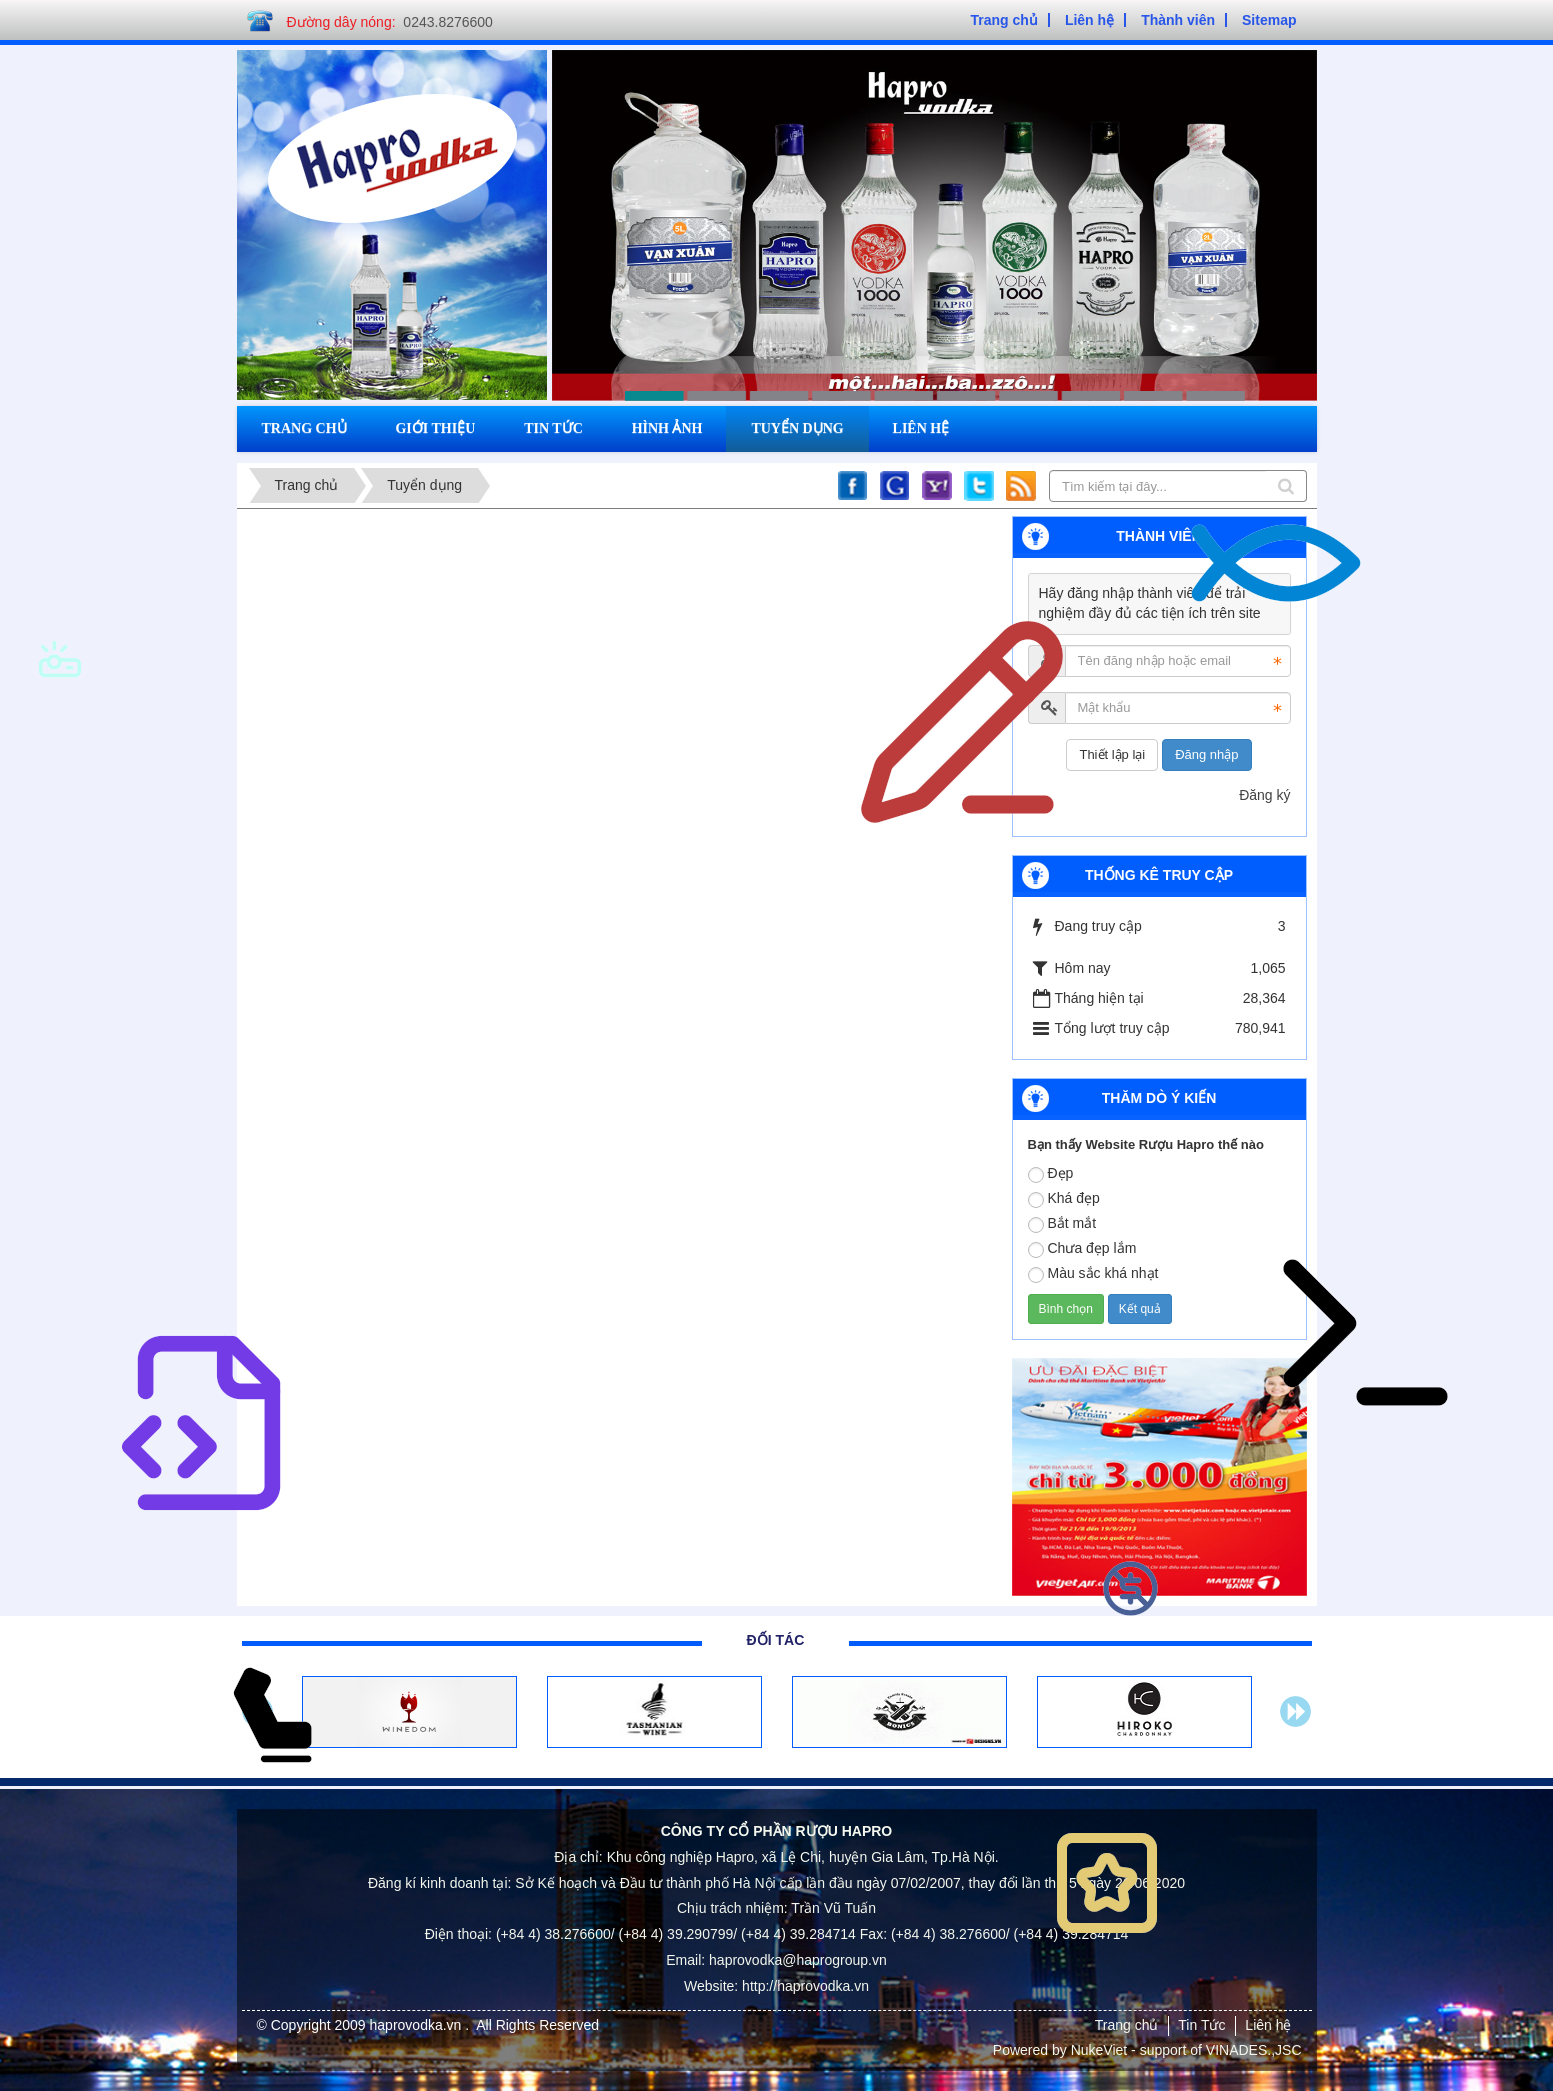 This screenshot has width=1553, height=2091. What do you see at coordinates (60, 660) in the screenshot?
I see `connect to a projector or external display` at bounding box center [60, 660].